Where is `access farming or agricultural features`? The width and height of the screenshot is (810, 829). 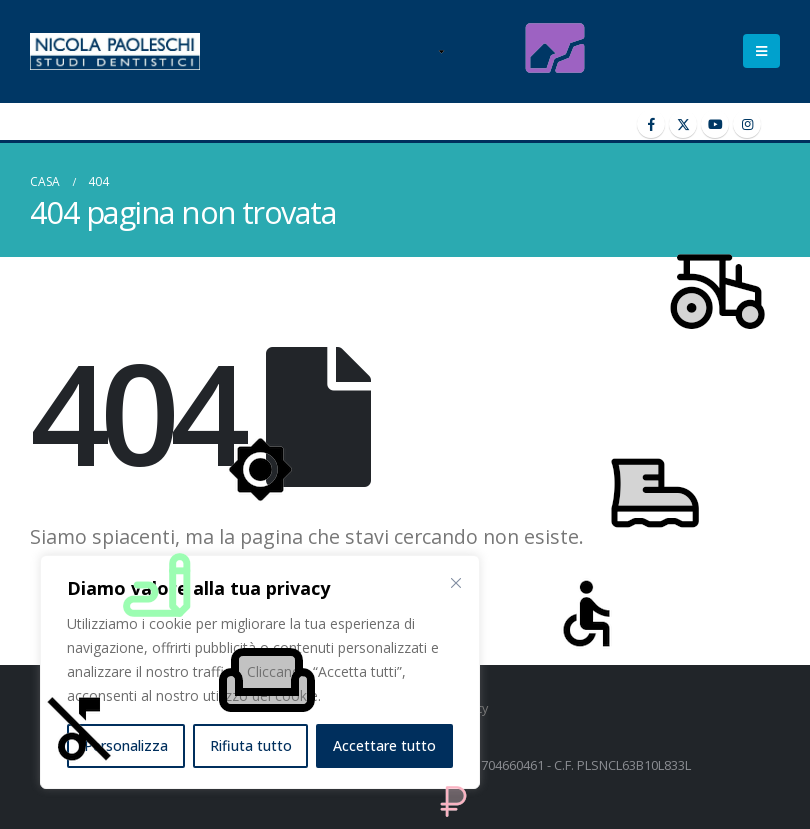 access farming or agricultural features is located at coordinates (716, 290).